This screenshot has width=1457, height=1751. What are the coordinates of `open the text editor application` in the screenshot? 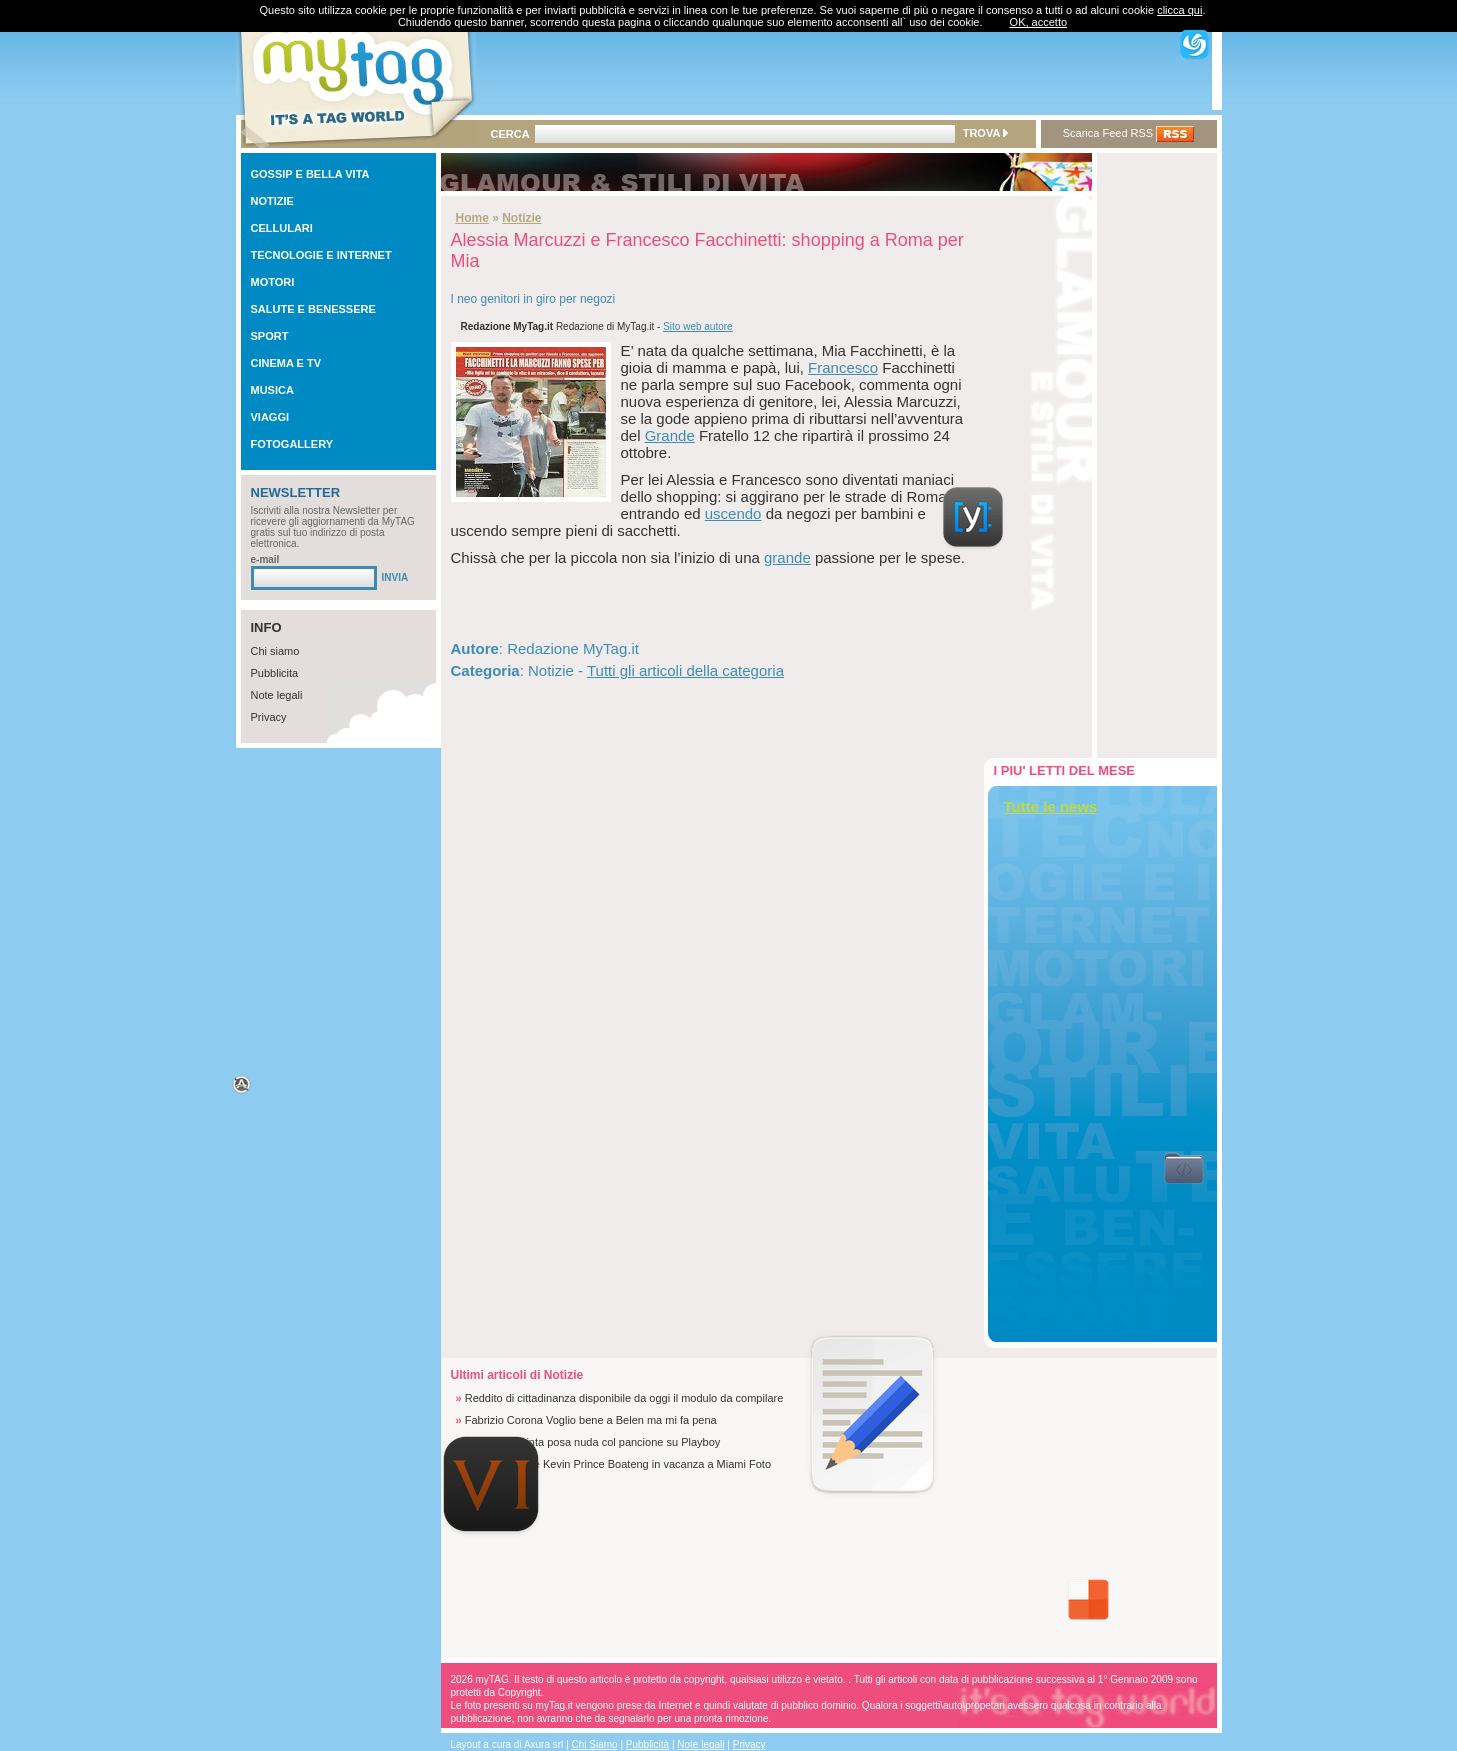 It's located at (872, 1414).